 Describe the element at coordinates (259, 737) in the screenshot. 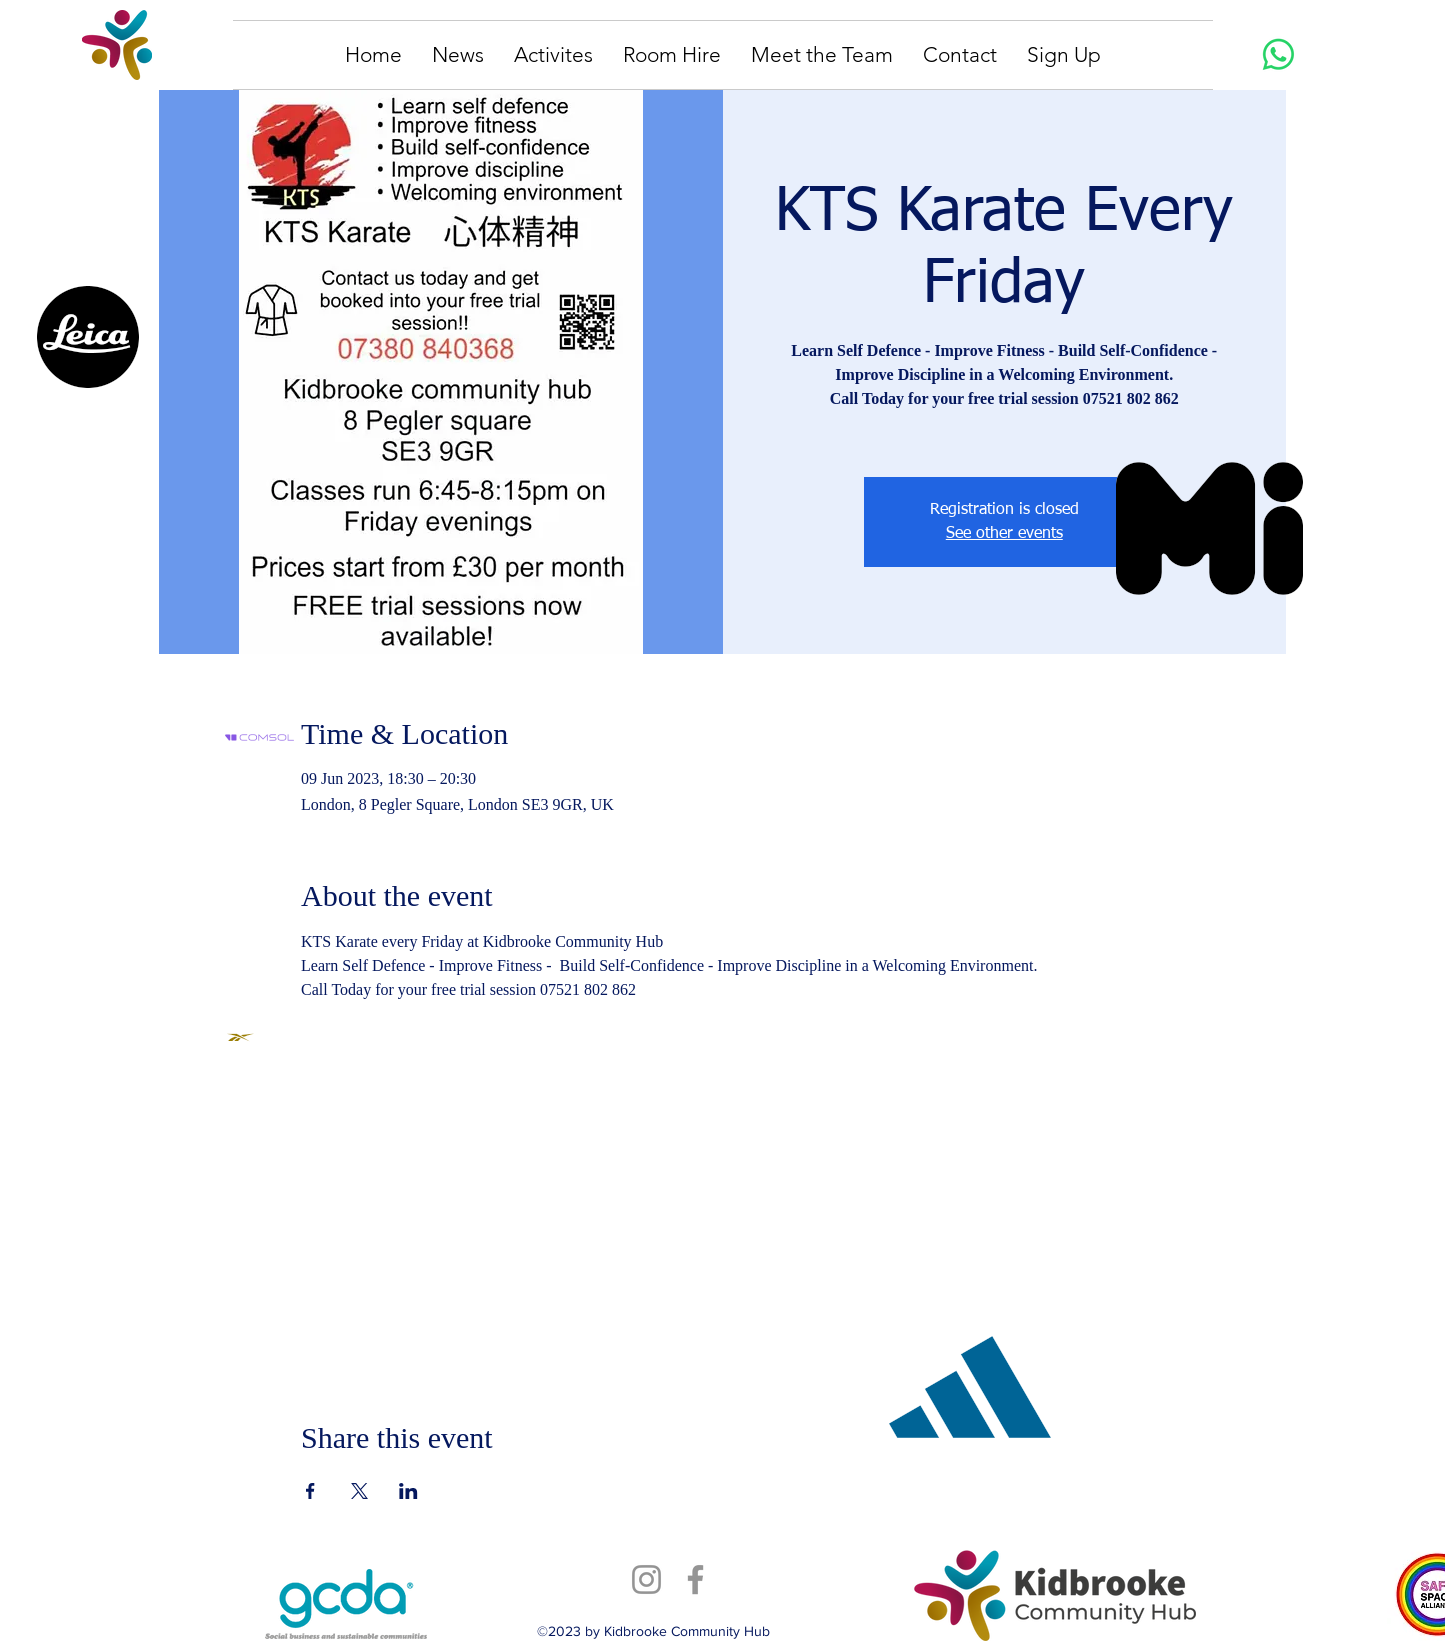

I see `COMSOL multiphysics simulation software logo` at that location.